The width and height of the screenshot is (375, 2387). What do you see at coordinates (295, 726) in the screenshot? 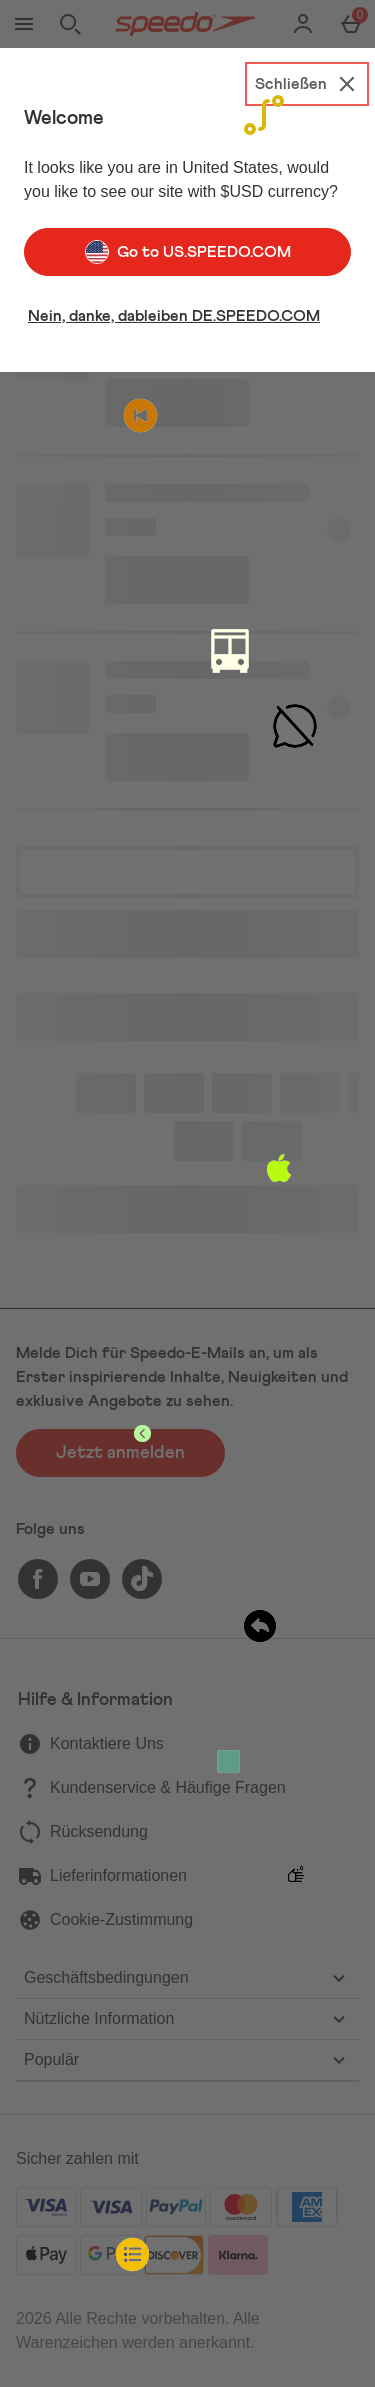
I see `mute or disable chat notifications` at bounding box center [295, 726].